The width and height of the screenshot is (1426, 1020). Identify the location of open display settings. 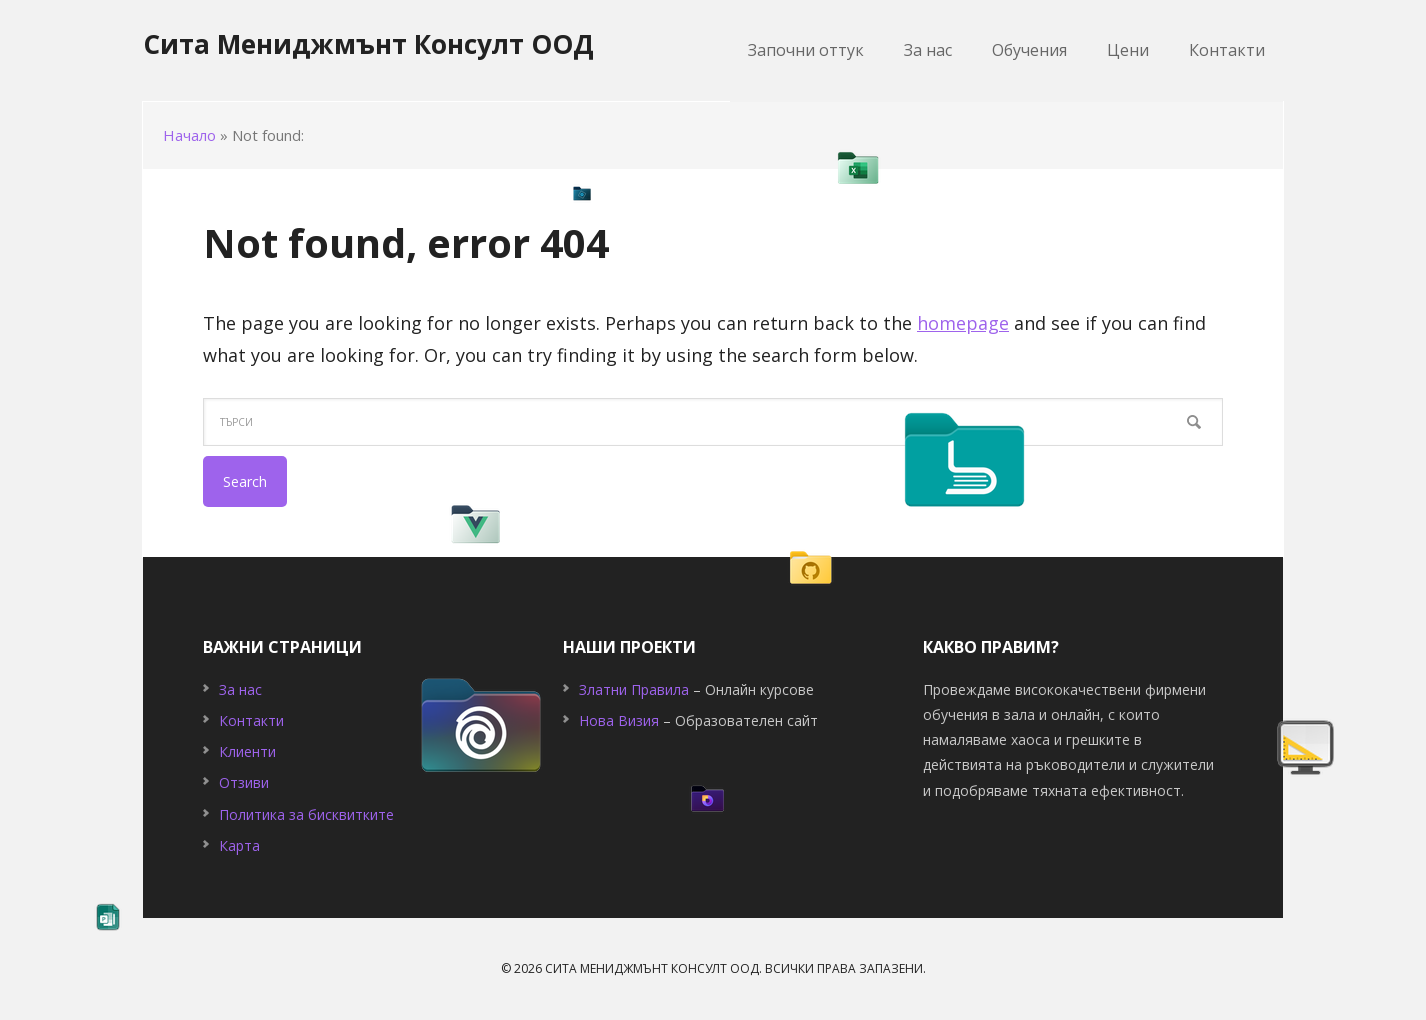
(1305, 747).